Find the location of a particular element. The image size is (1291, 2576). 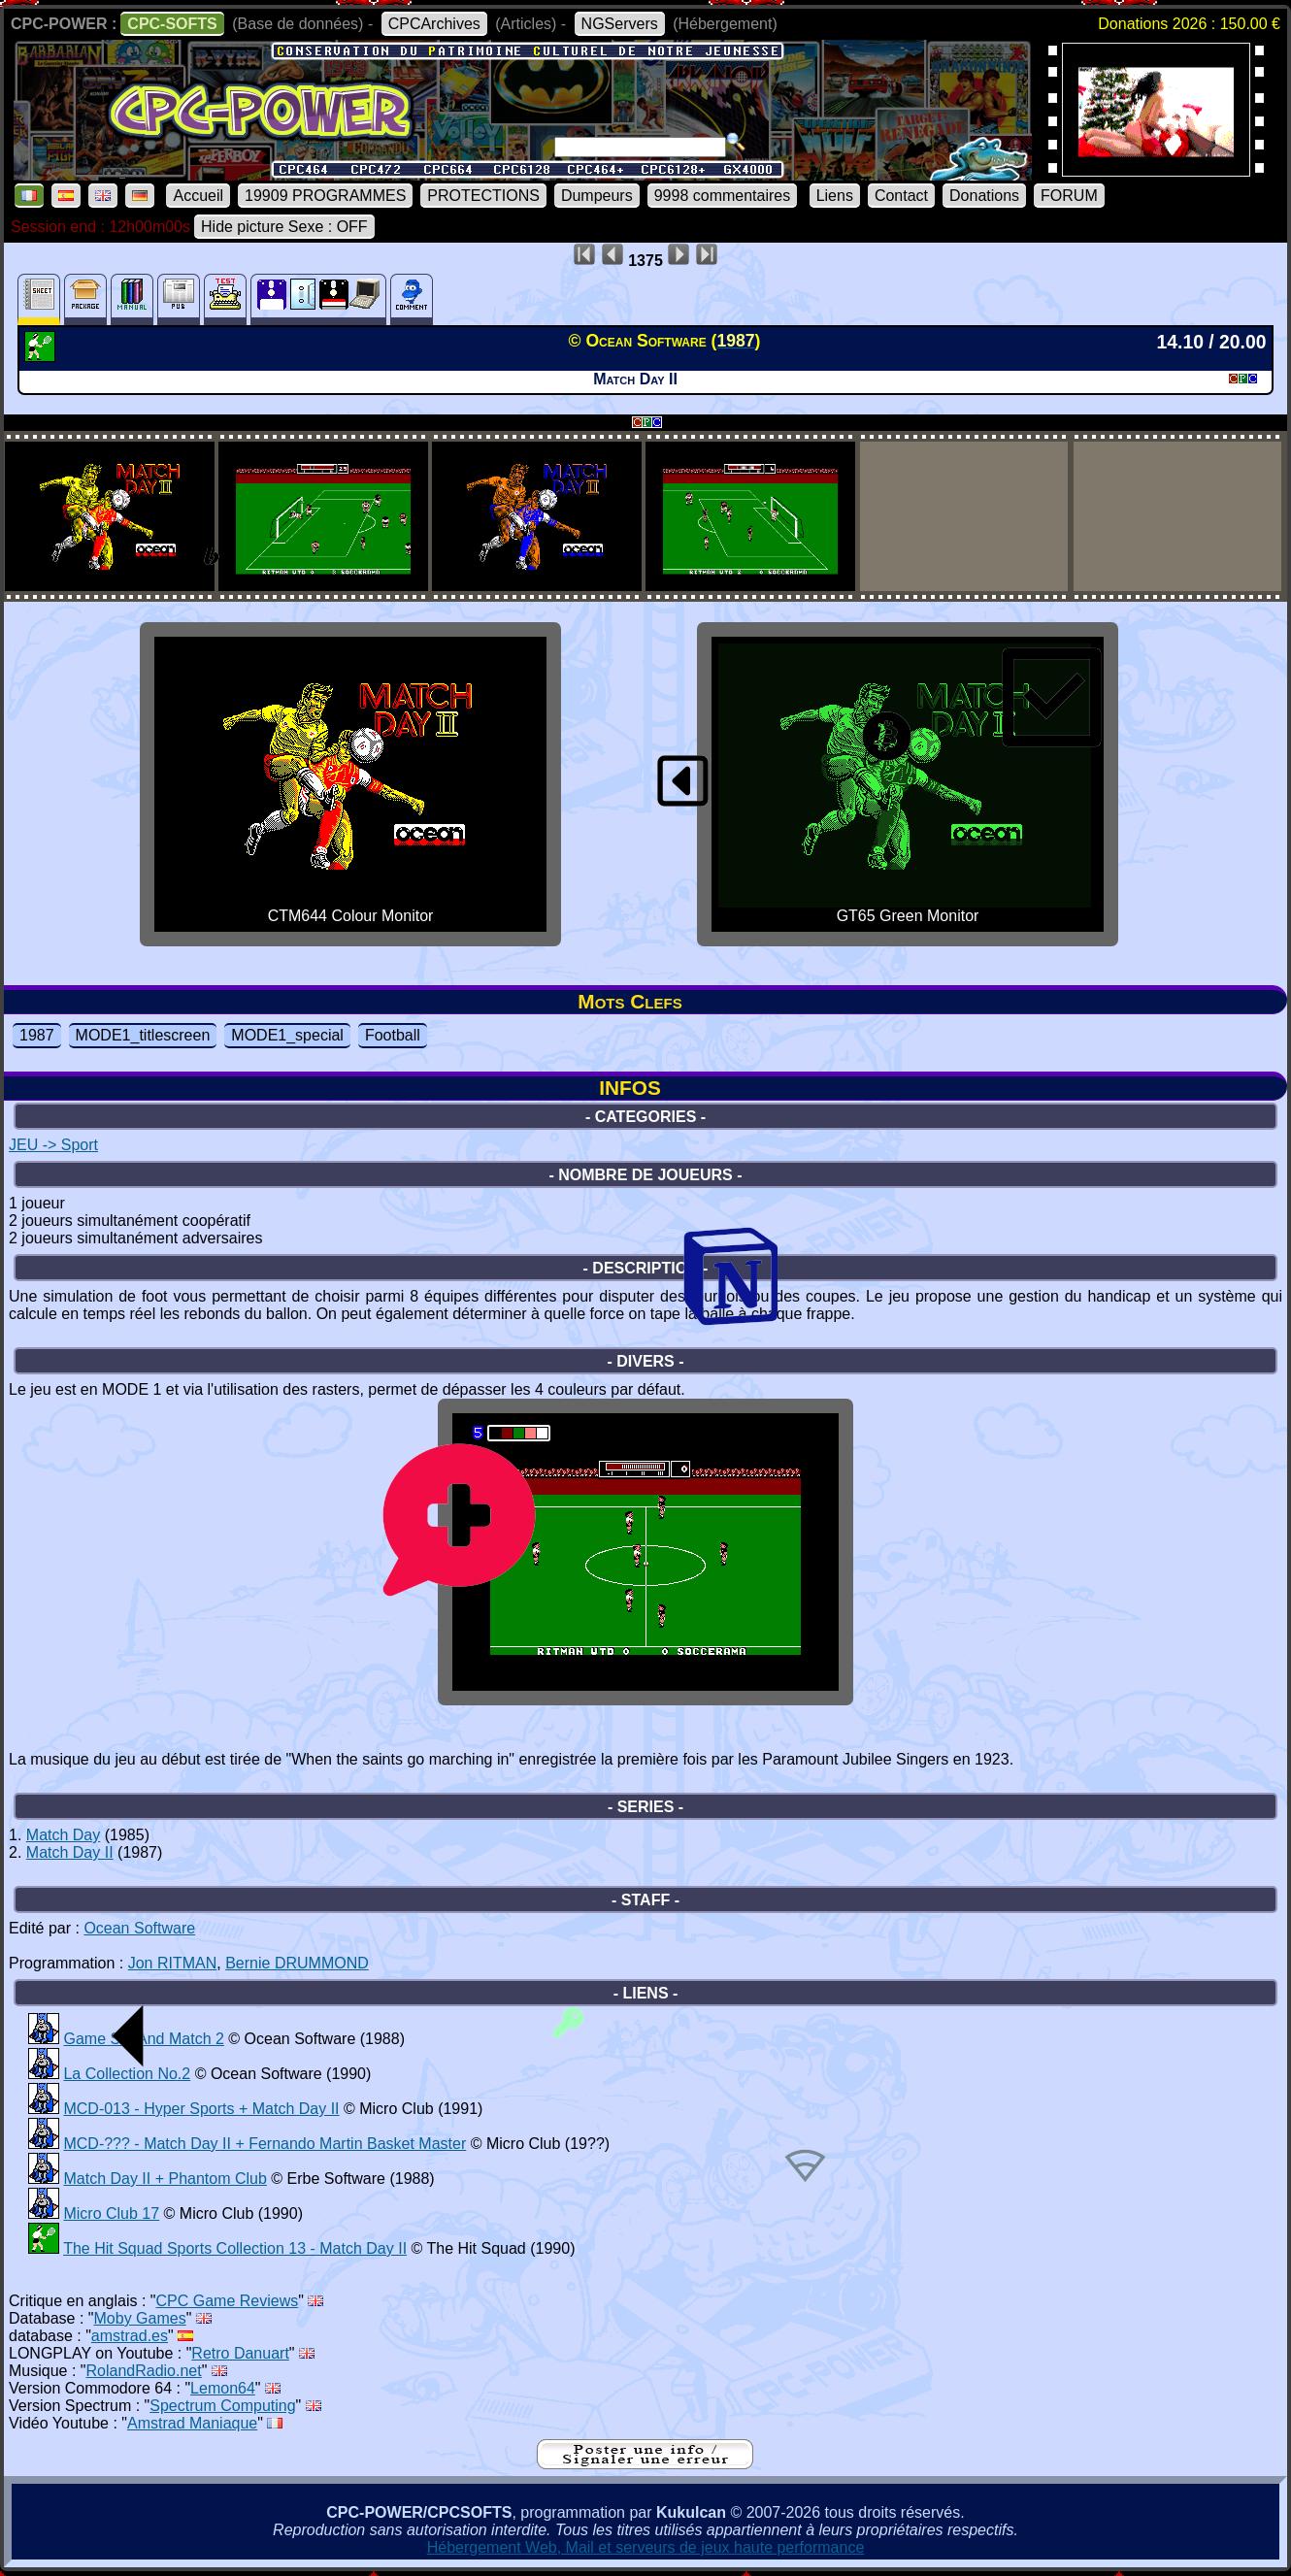

access medical chat or health support is located at coordinates (459, 1520).